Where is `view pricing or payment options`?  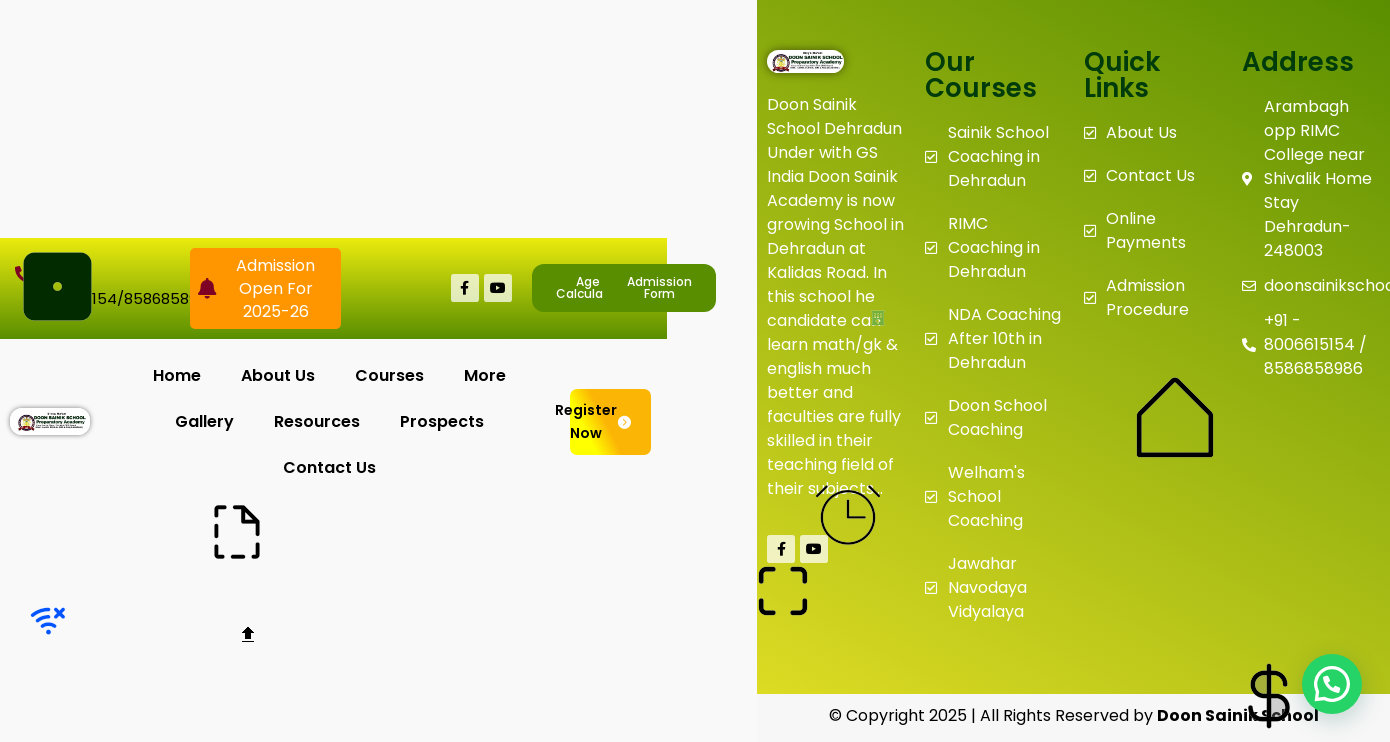
view pricing or payment options is located at coordinates (1269, 696).